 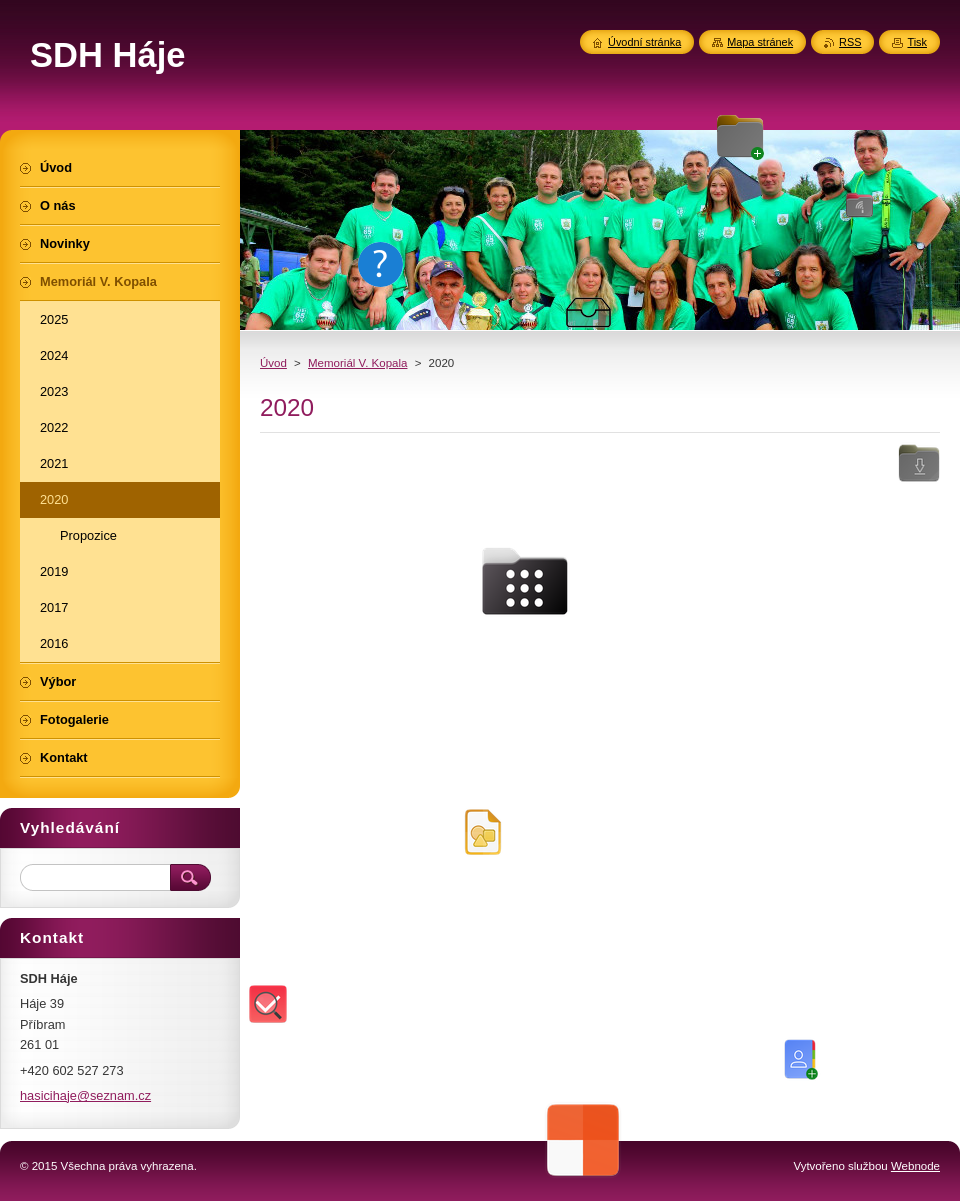 What do you see at coordinates (919, 463) in the screenshot?
I see `open downloads folder` at bounding box center [919, 463].